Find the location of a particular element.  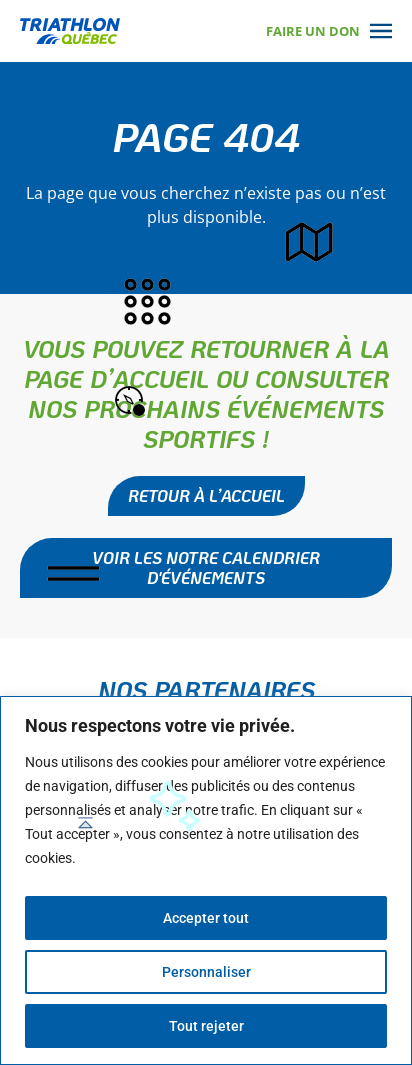

indicates AI-generated or enhanced content is located at coordinates (175, 806).